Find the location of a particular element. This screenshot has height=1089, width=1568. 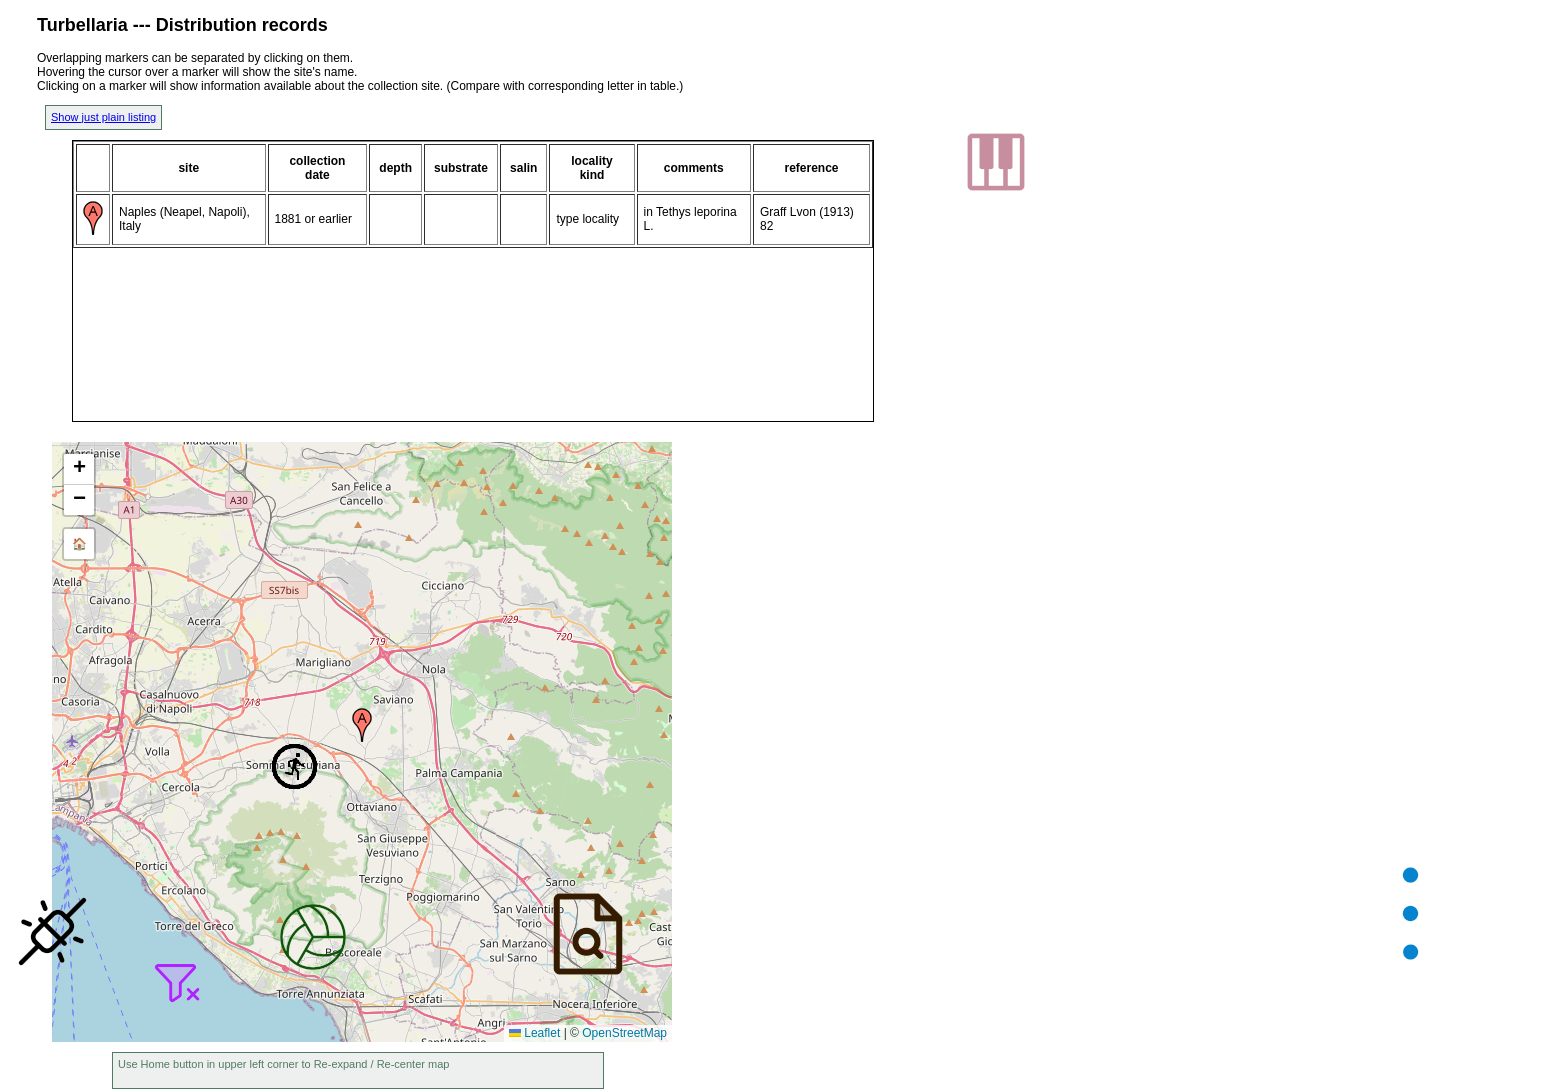

start a run or jogging activity is located at coordinates (294, 766).